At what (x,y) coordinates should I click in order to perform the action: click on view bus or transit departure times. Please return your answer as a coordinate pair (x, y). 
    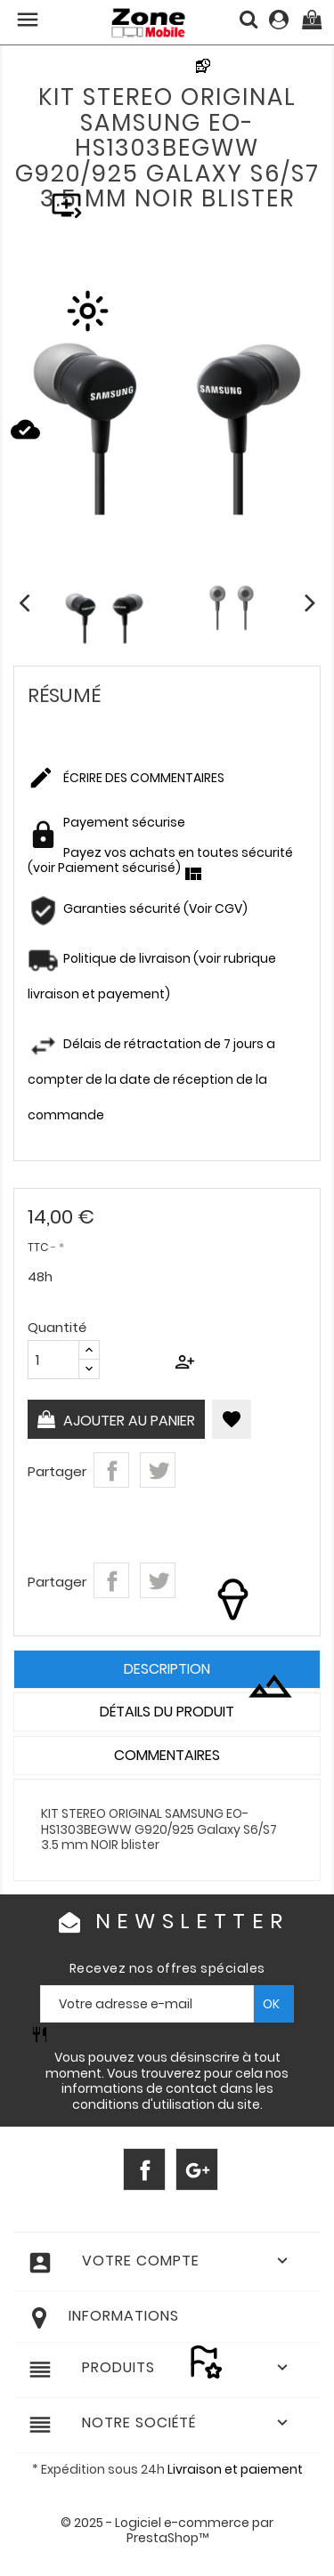
    Looking at the image, I should click on (203, 66).